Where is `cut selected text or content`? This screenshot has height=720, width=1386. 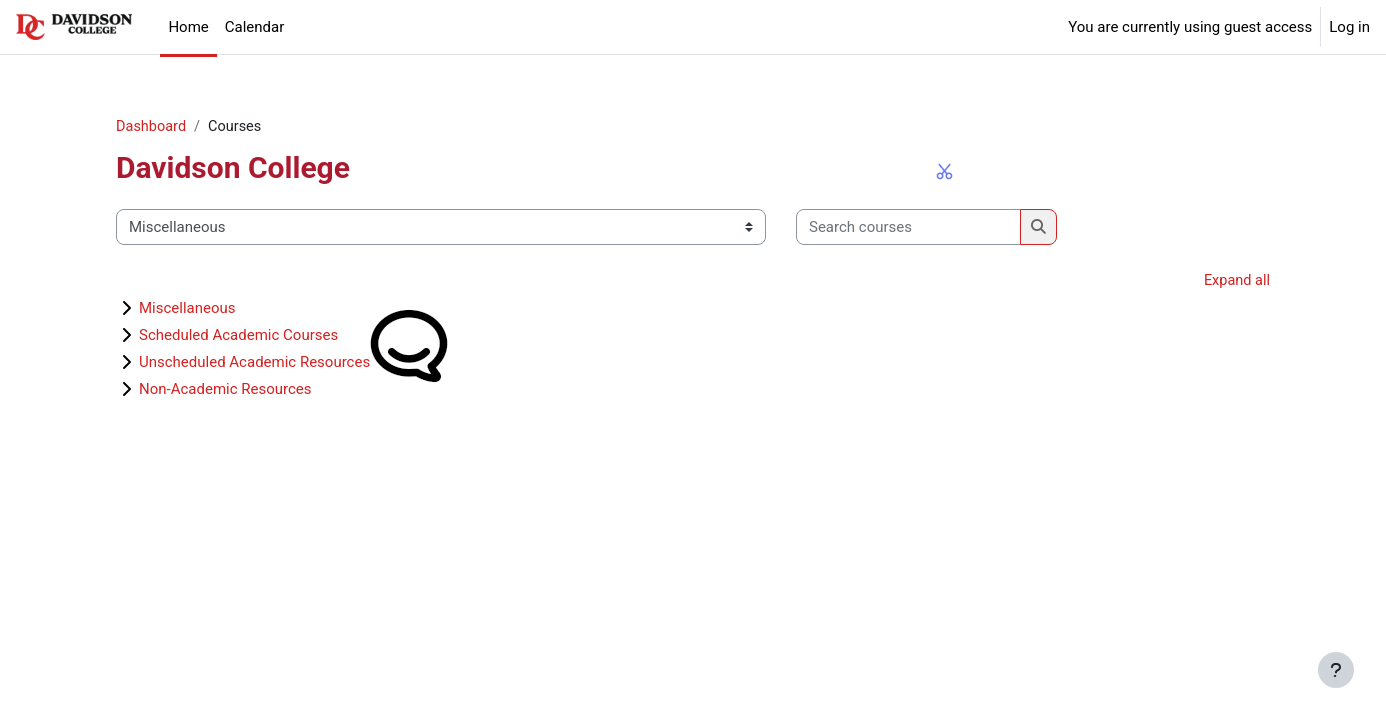
cut selected text or content is located at coordinates (944, 171).